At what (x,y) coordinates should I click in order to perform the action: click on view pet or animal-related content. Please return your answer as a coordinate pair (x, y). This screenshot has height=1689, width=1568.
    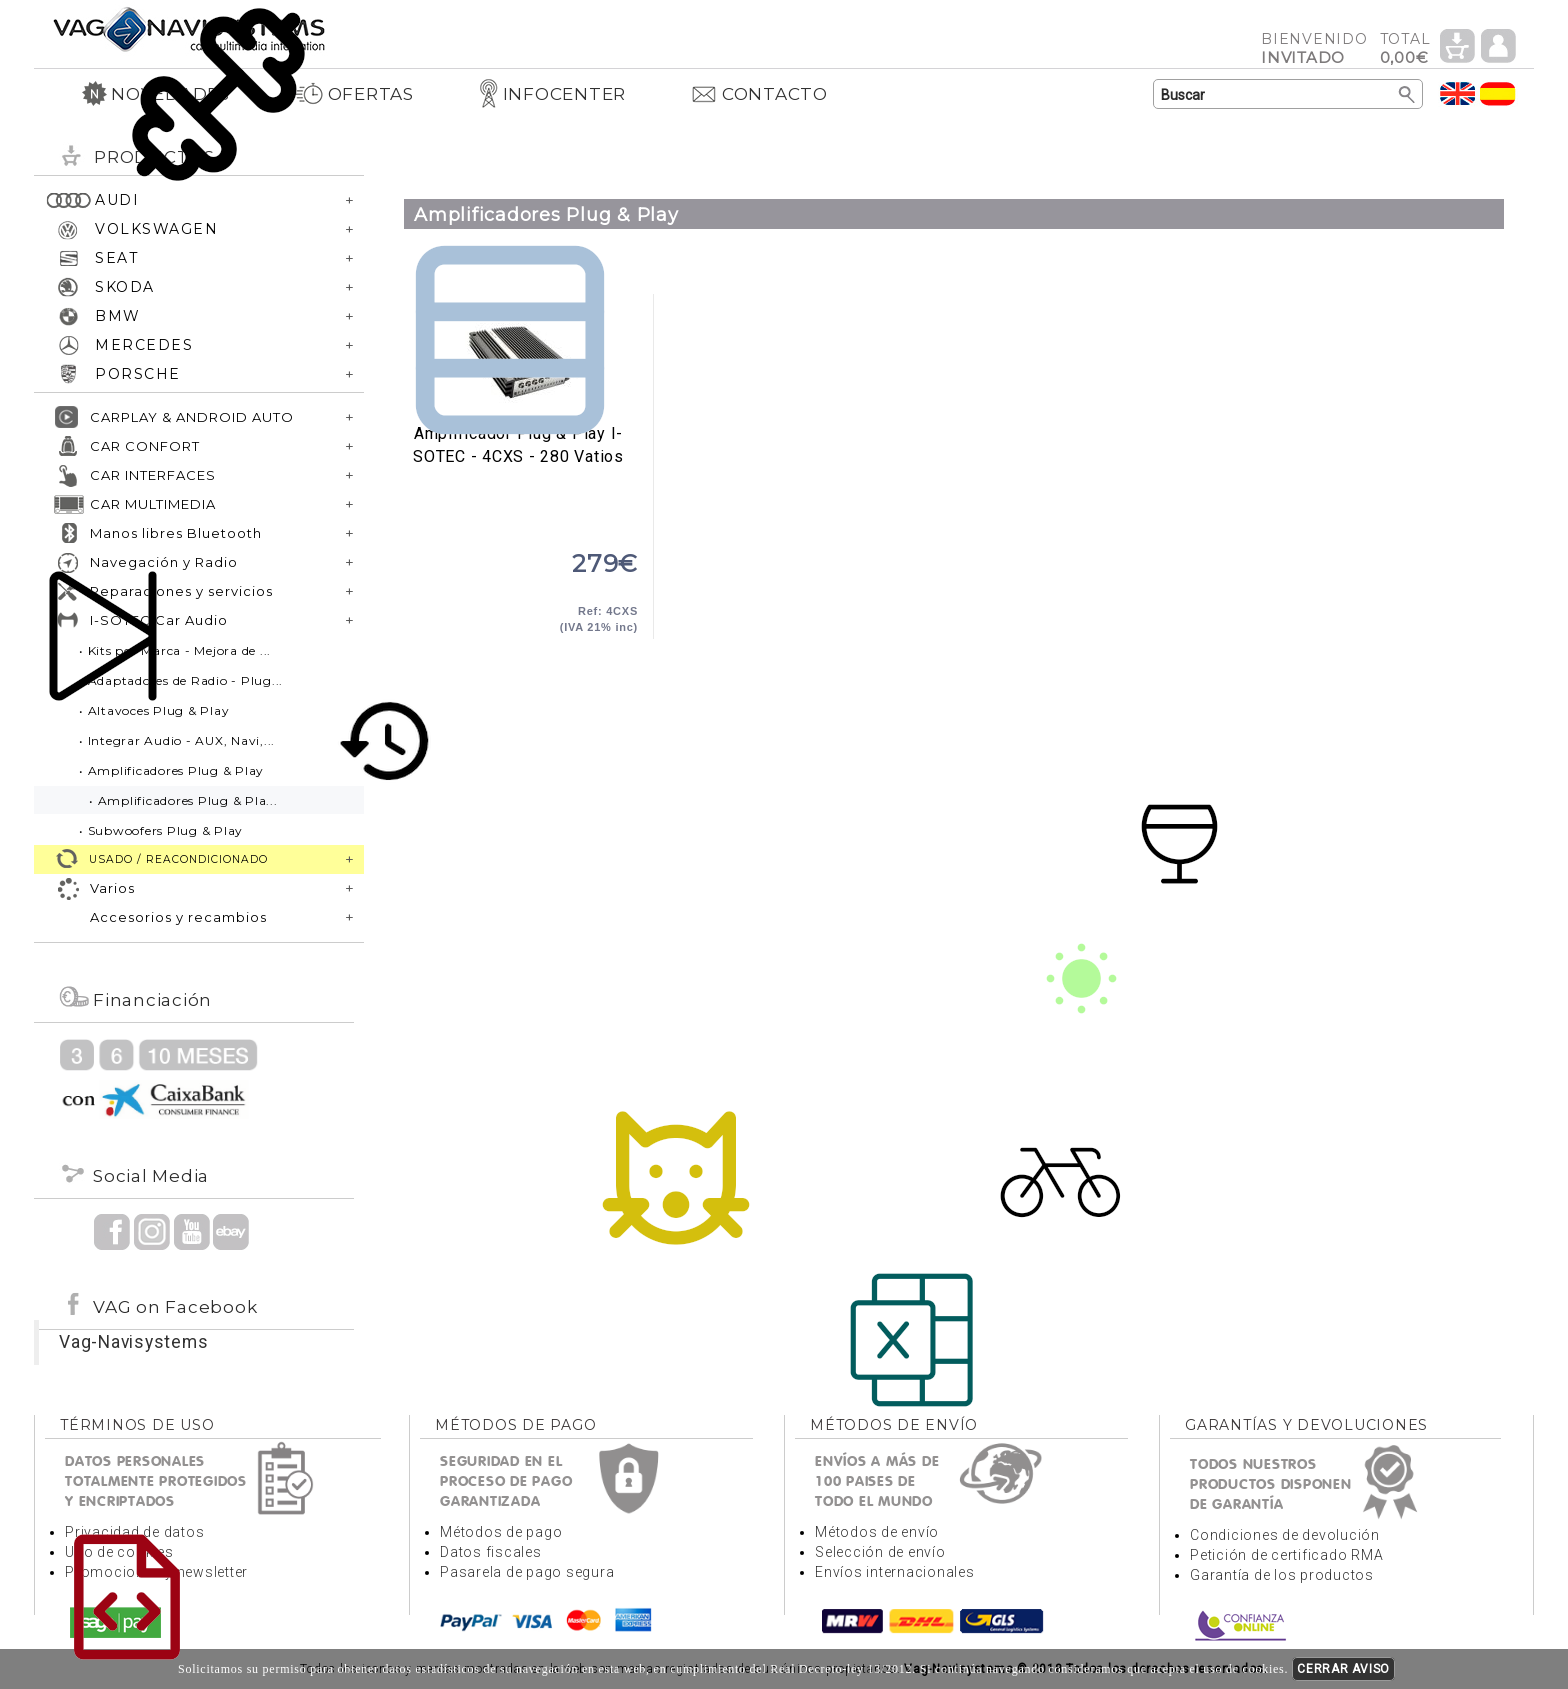
    Looking at the image, I should click on (676, 1178).